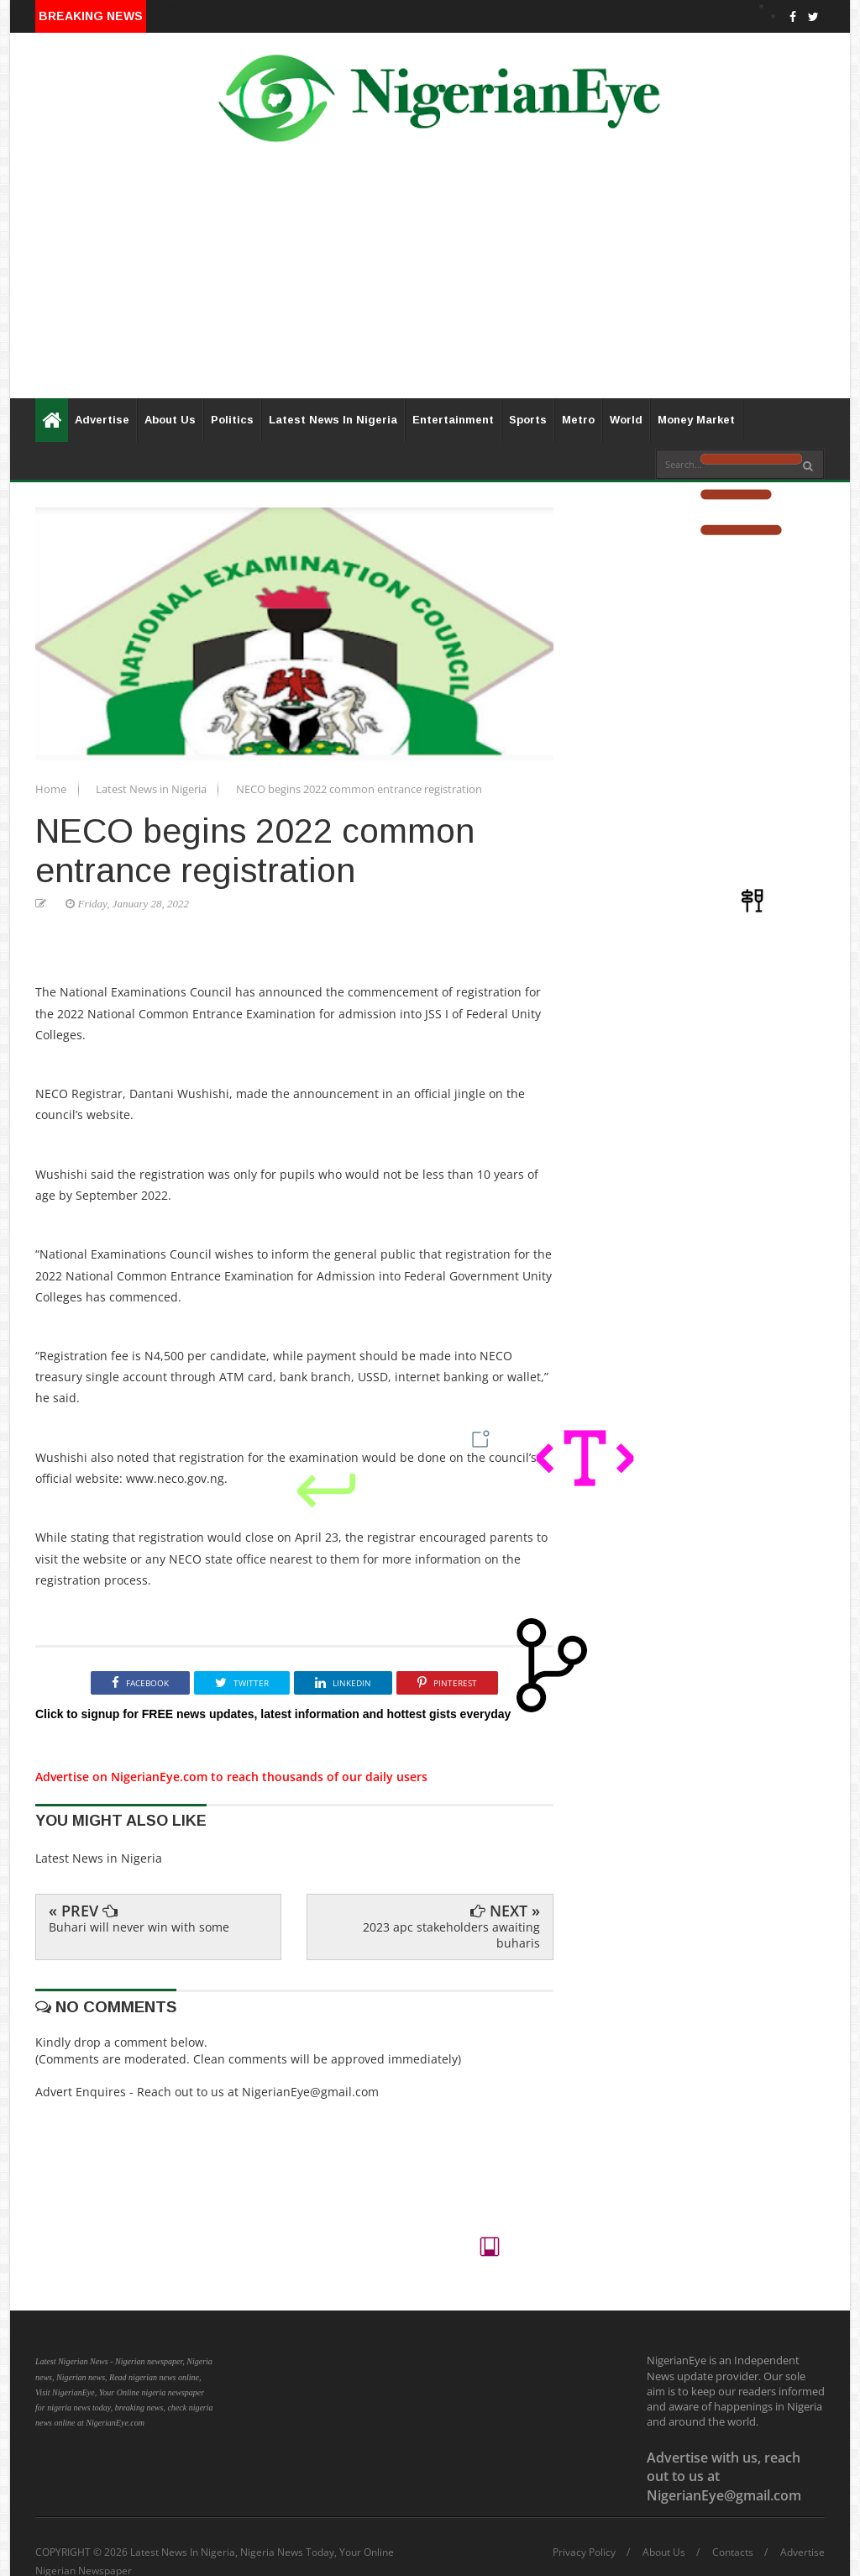  I want to click on insert a newline or line break, so click(326, 1488).